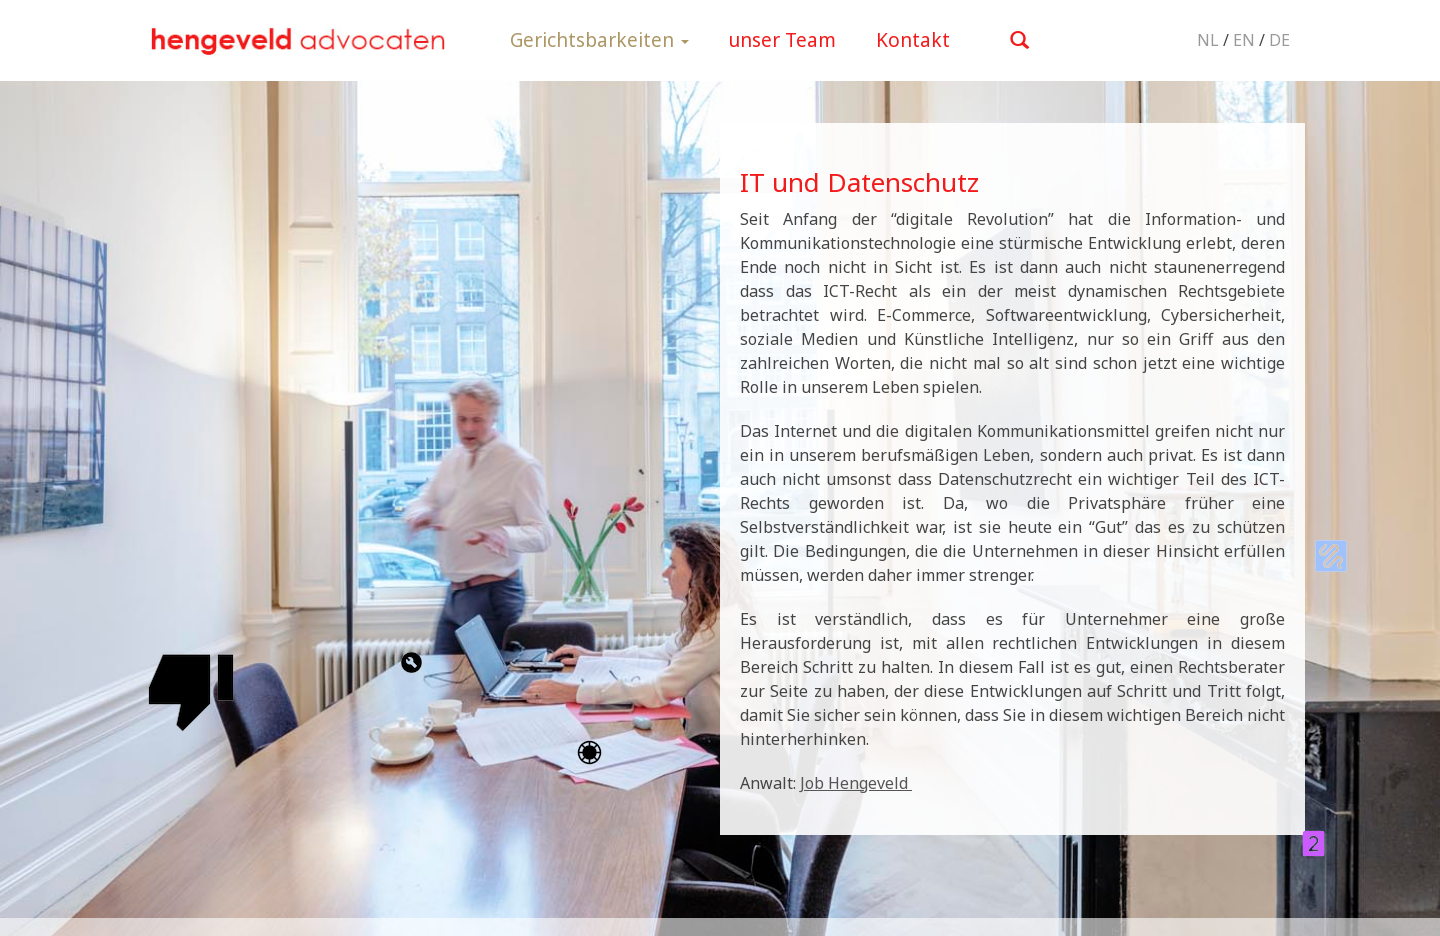 This screenshot has width=1440, height=936. What do you see at coordinates (411, 662) in the screenshot?
I see `access settings or configuration options` at bounding box center [411, 662].